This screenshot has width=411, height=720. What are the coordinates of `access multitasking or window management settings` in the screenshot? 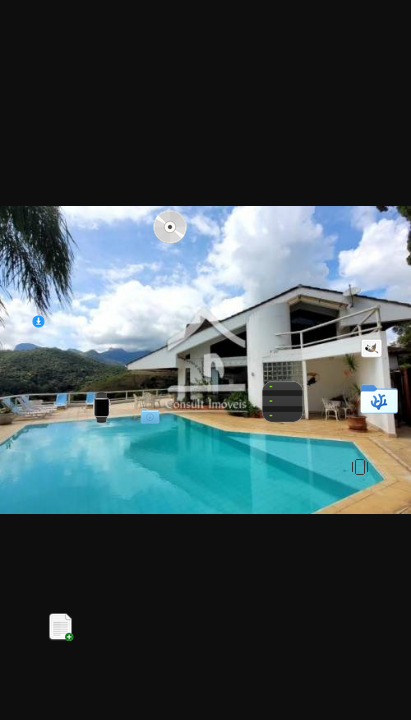 It's located at (360, 467).